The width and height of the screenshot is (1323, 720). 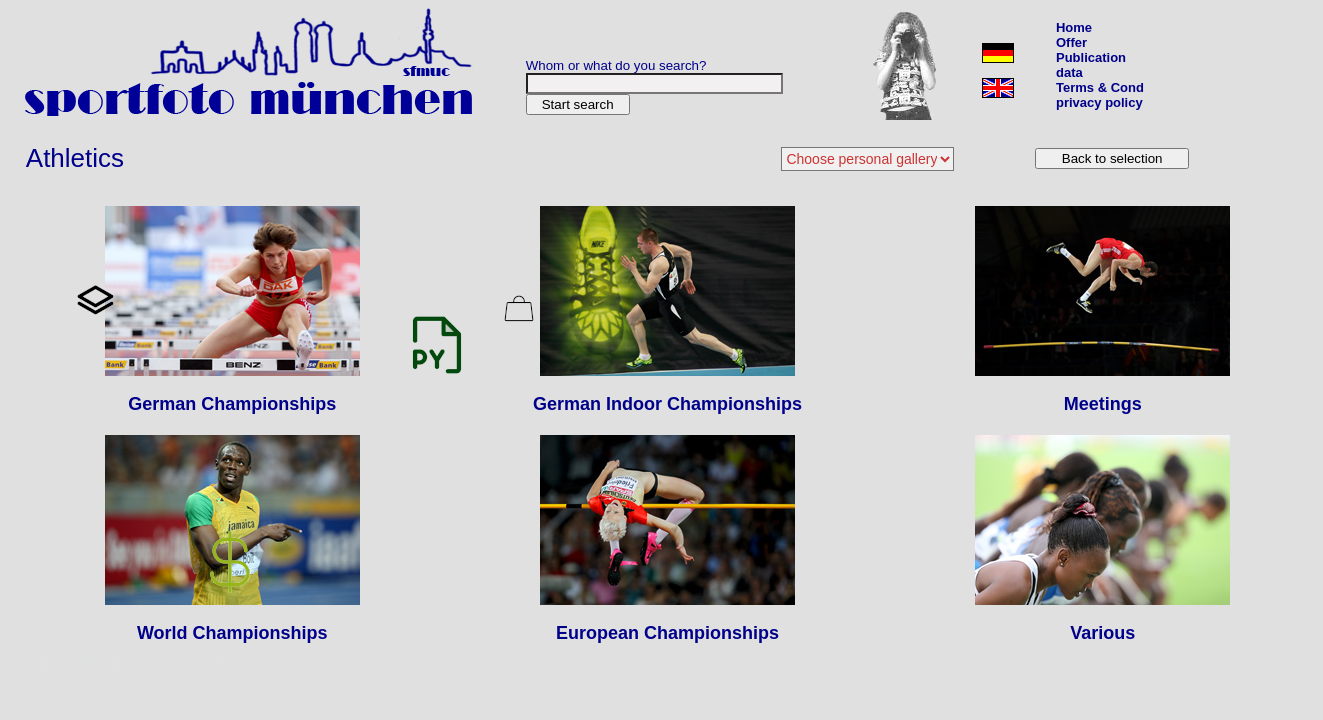 I want to click on view your shopping bag, so click(x=519, y=310).